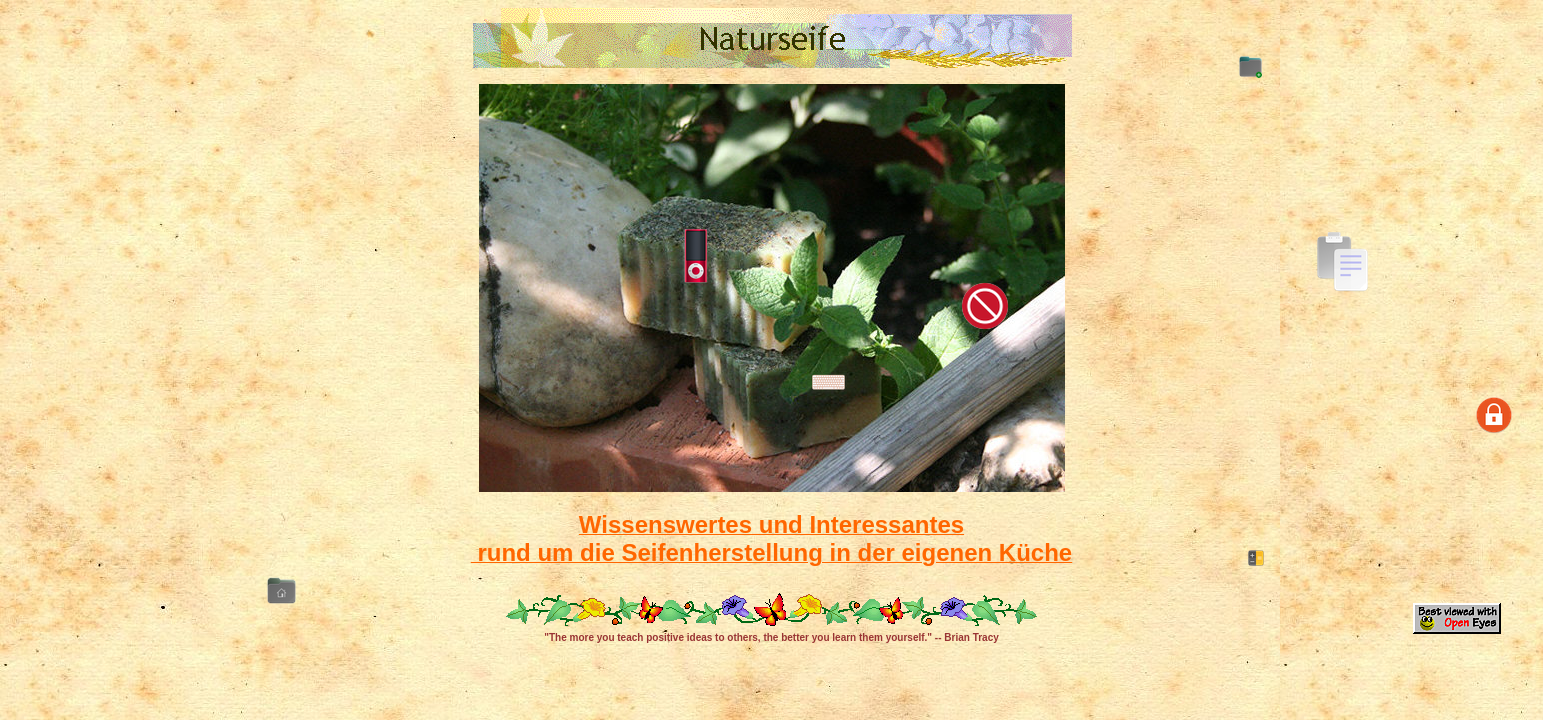 The height and width of the screenshot is (720, 1543). What do you see at coordinates (1494, 415) in the screenshot?
I see `access screen lock or security settings` at bounding box center [1494, 415].